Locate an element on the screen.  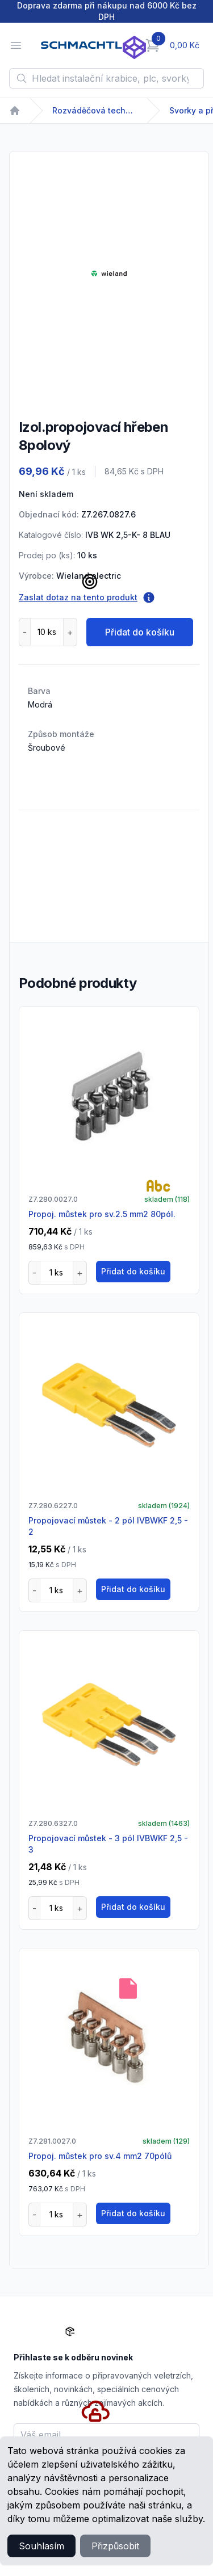
remove item from package or shipment is located at coordinates (70, 2331).